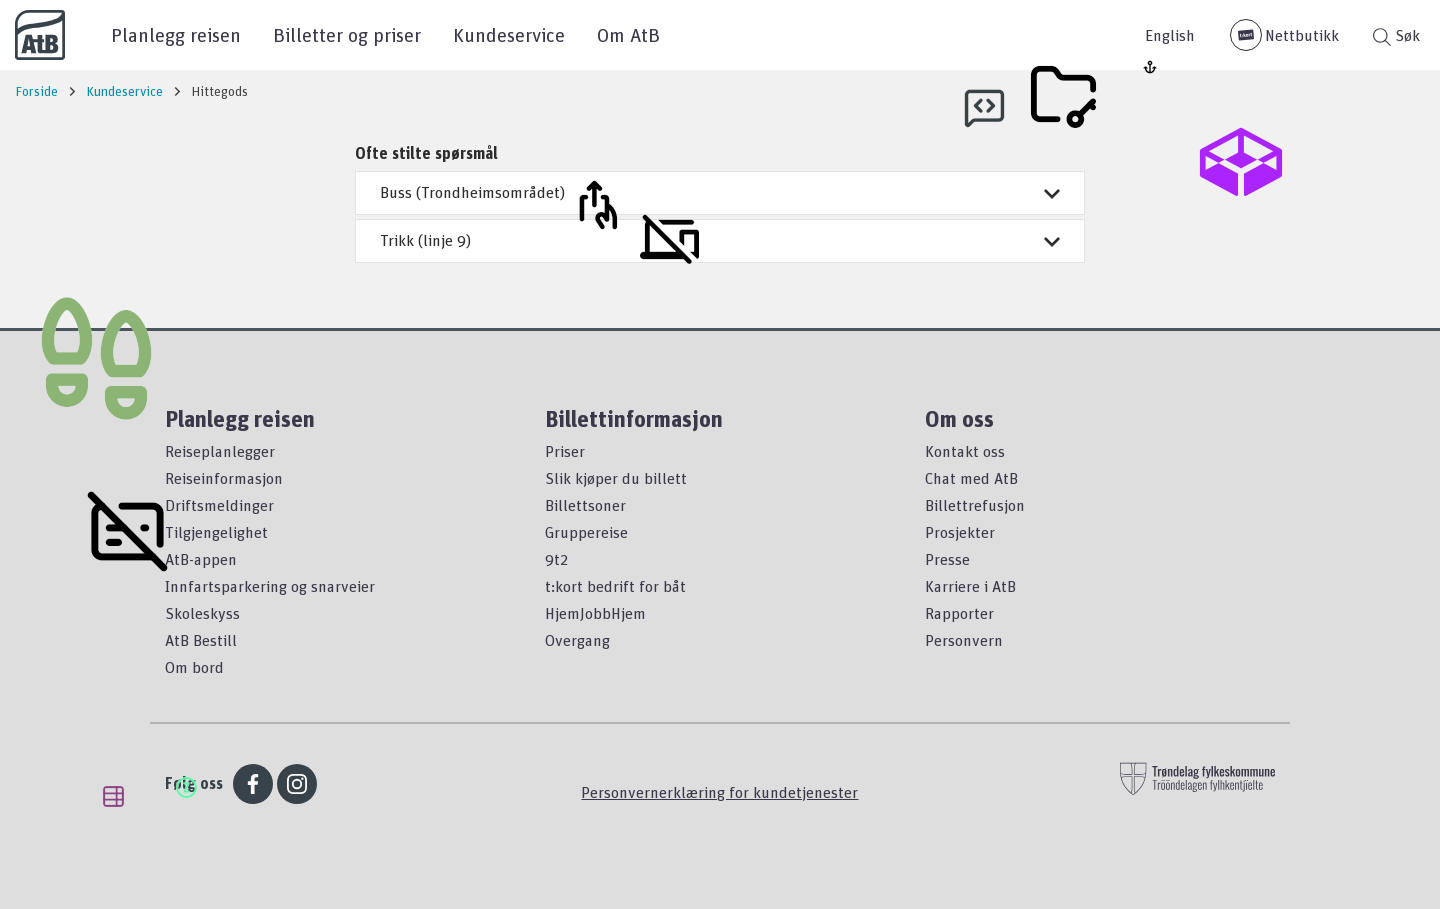  I want to click on access encrypted or password-protected folder, so click(1063, 95).